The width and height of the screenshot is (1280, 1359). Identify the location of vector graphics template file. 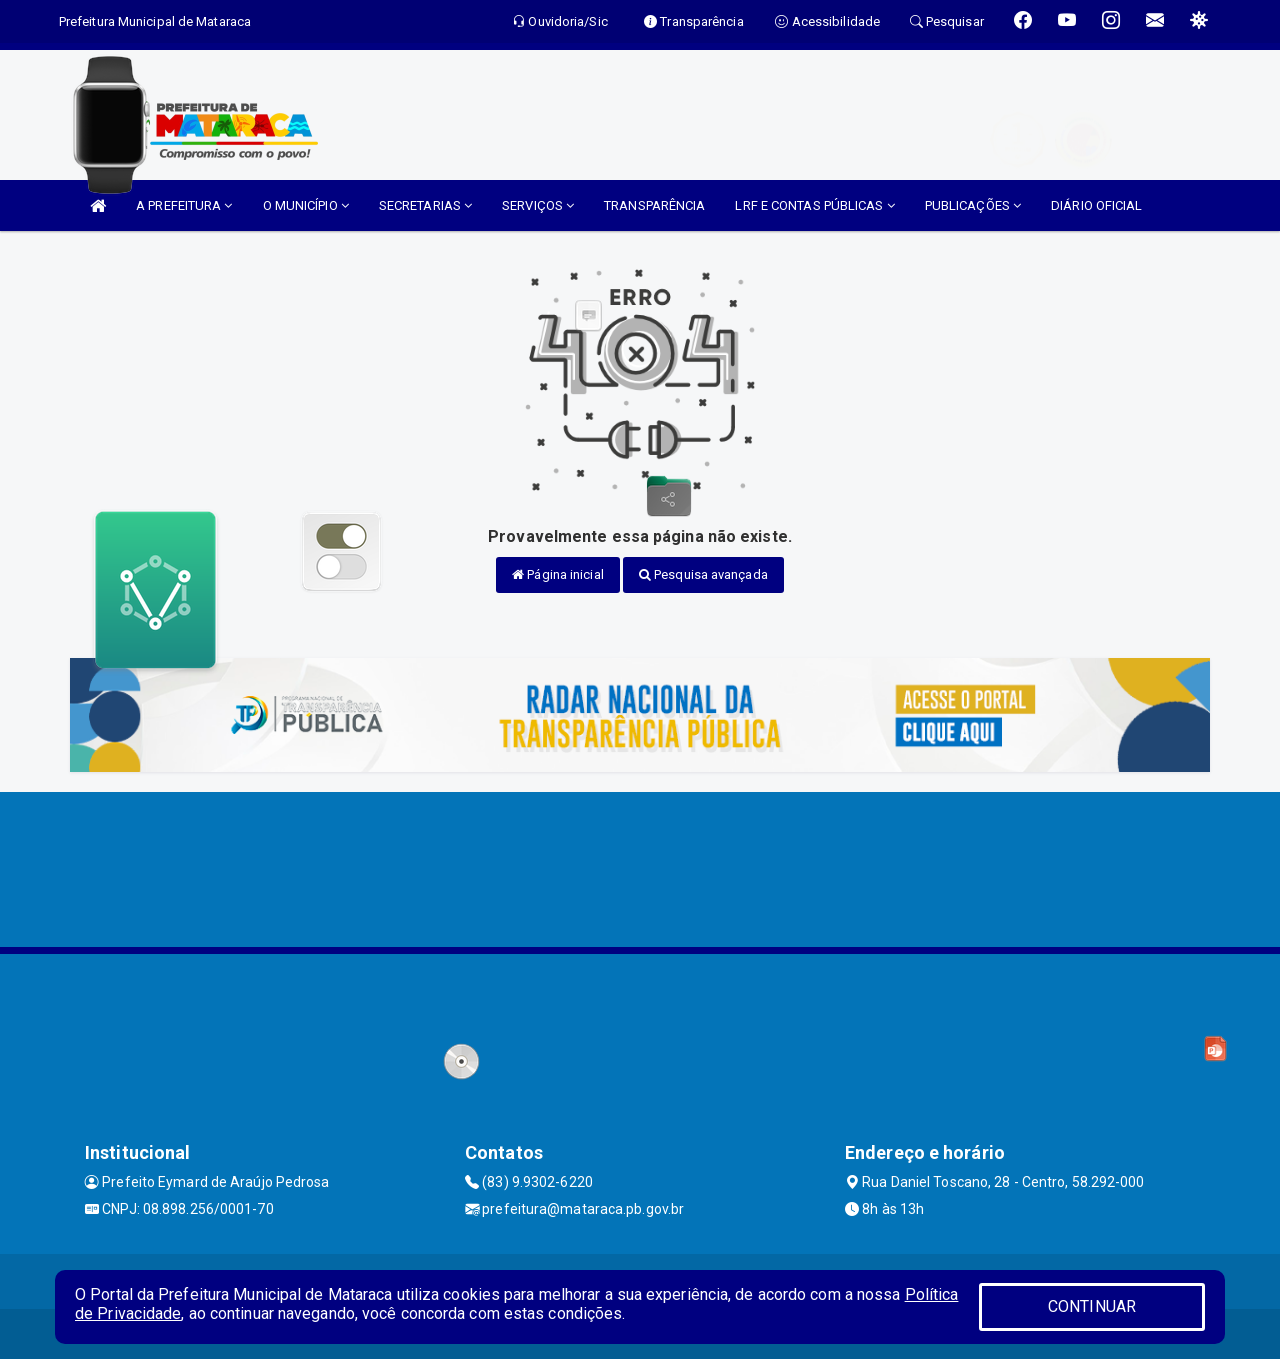
(155, 592).